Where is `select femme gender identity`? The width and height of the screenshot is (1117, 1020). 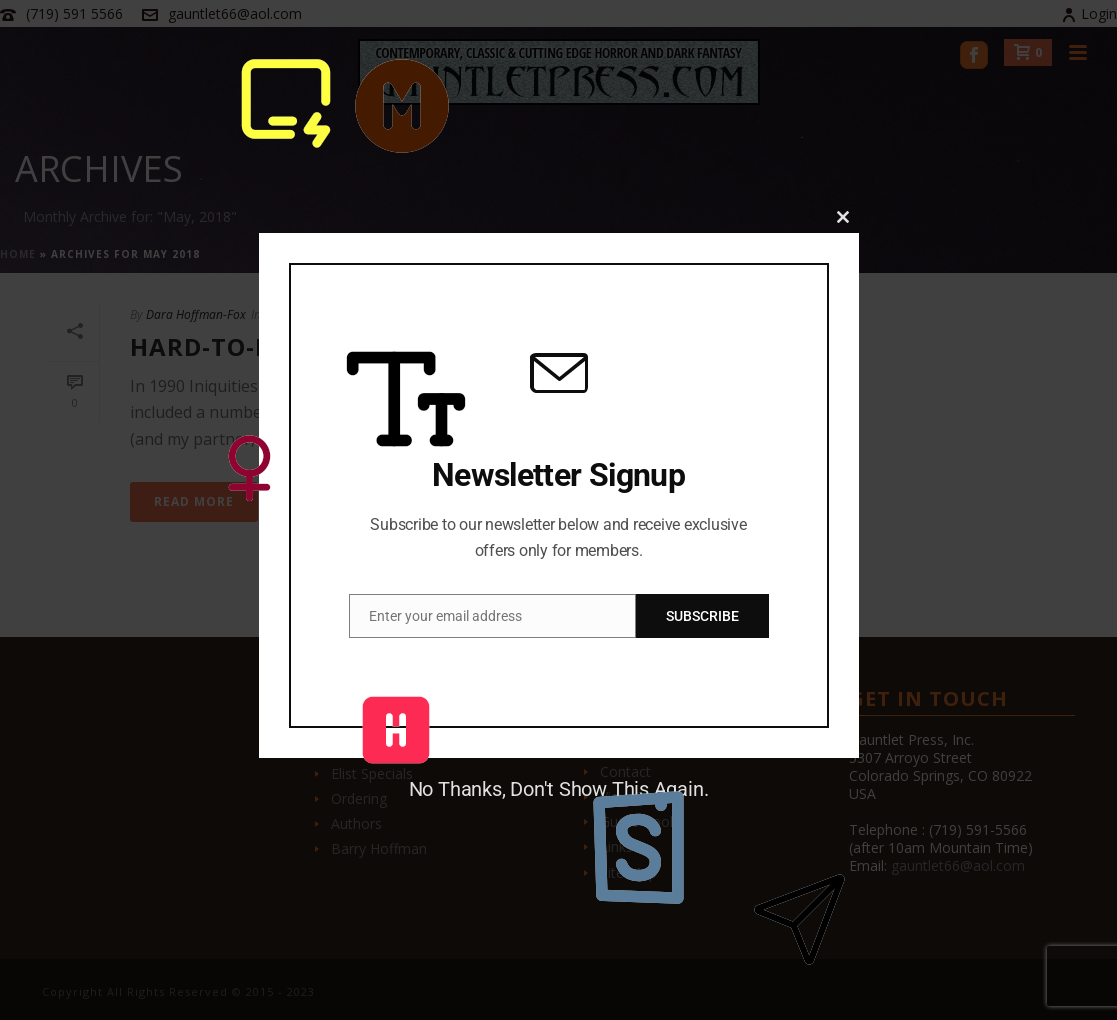 select femme gender identity is located at coordinates (249, 466).